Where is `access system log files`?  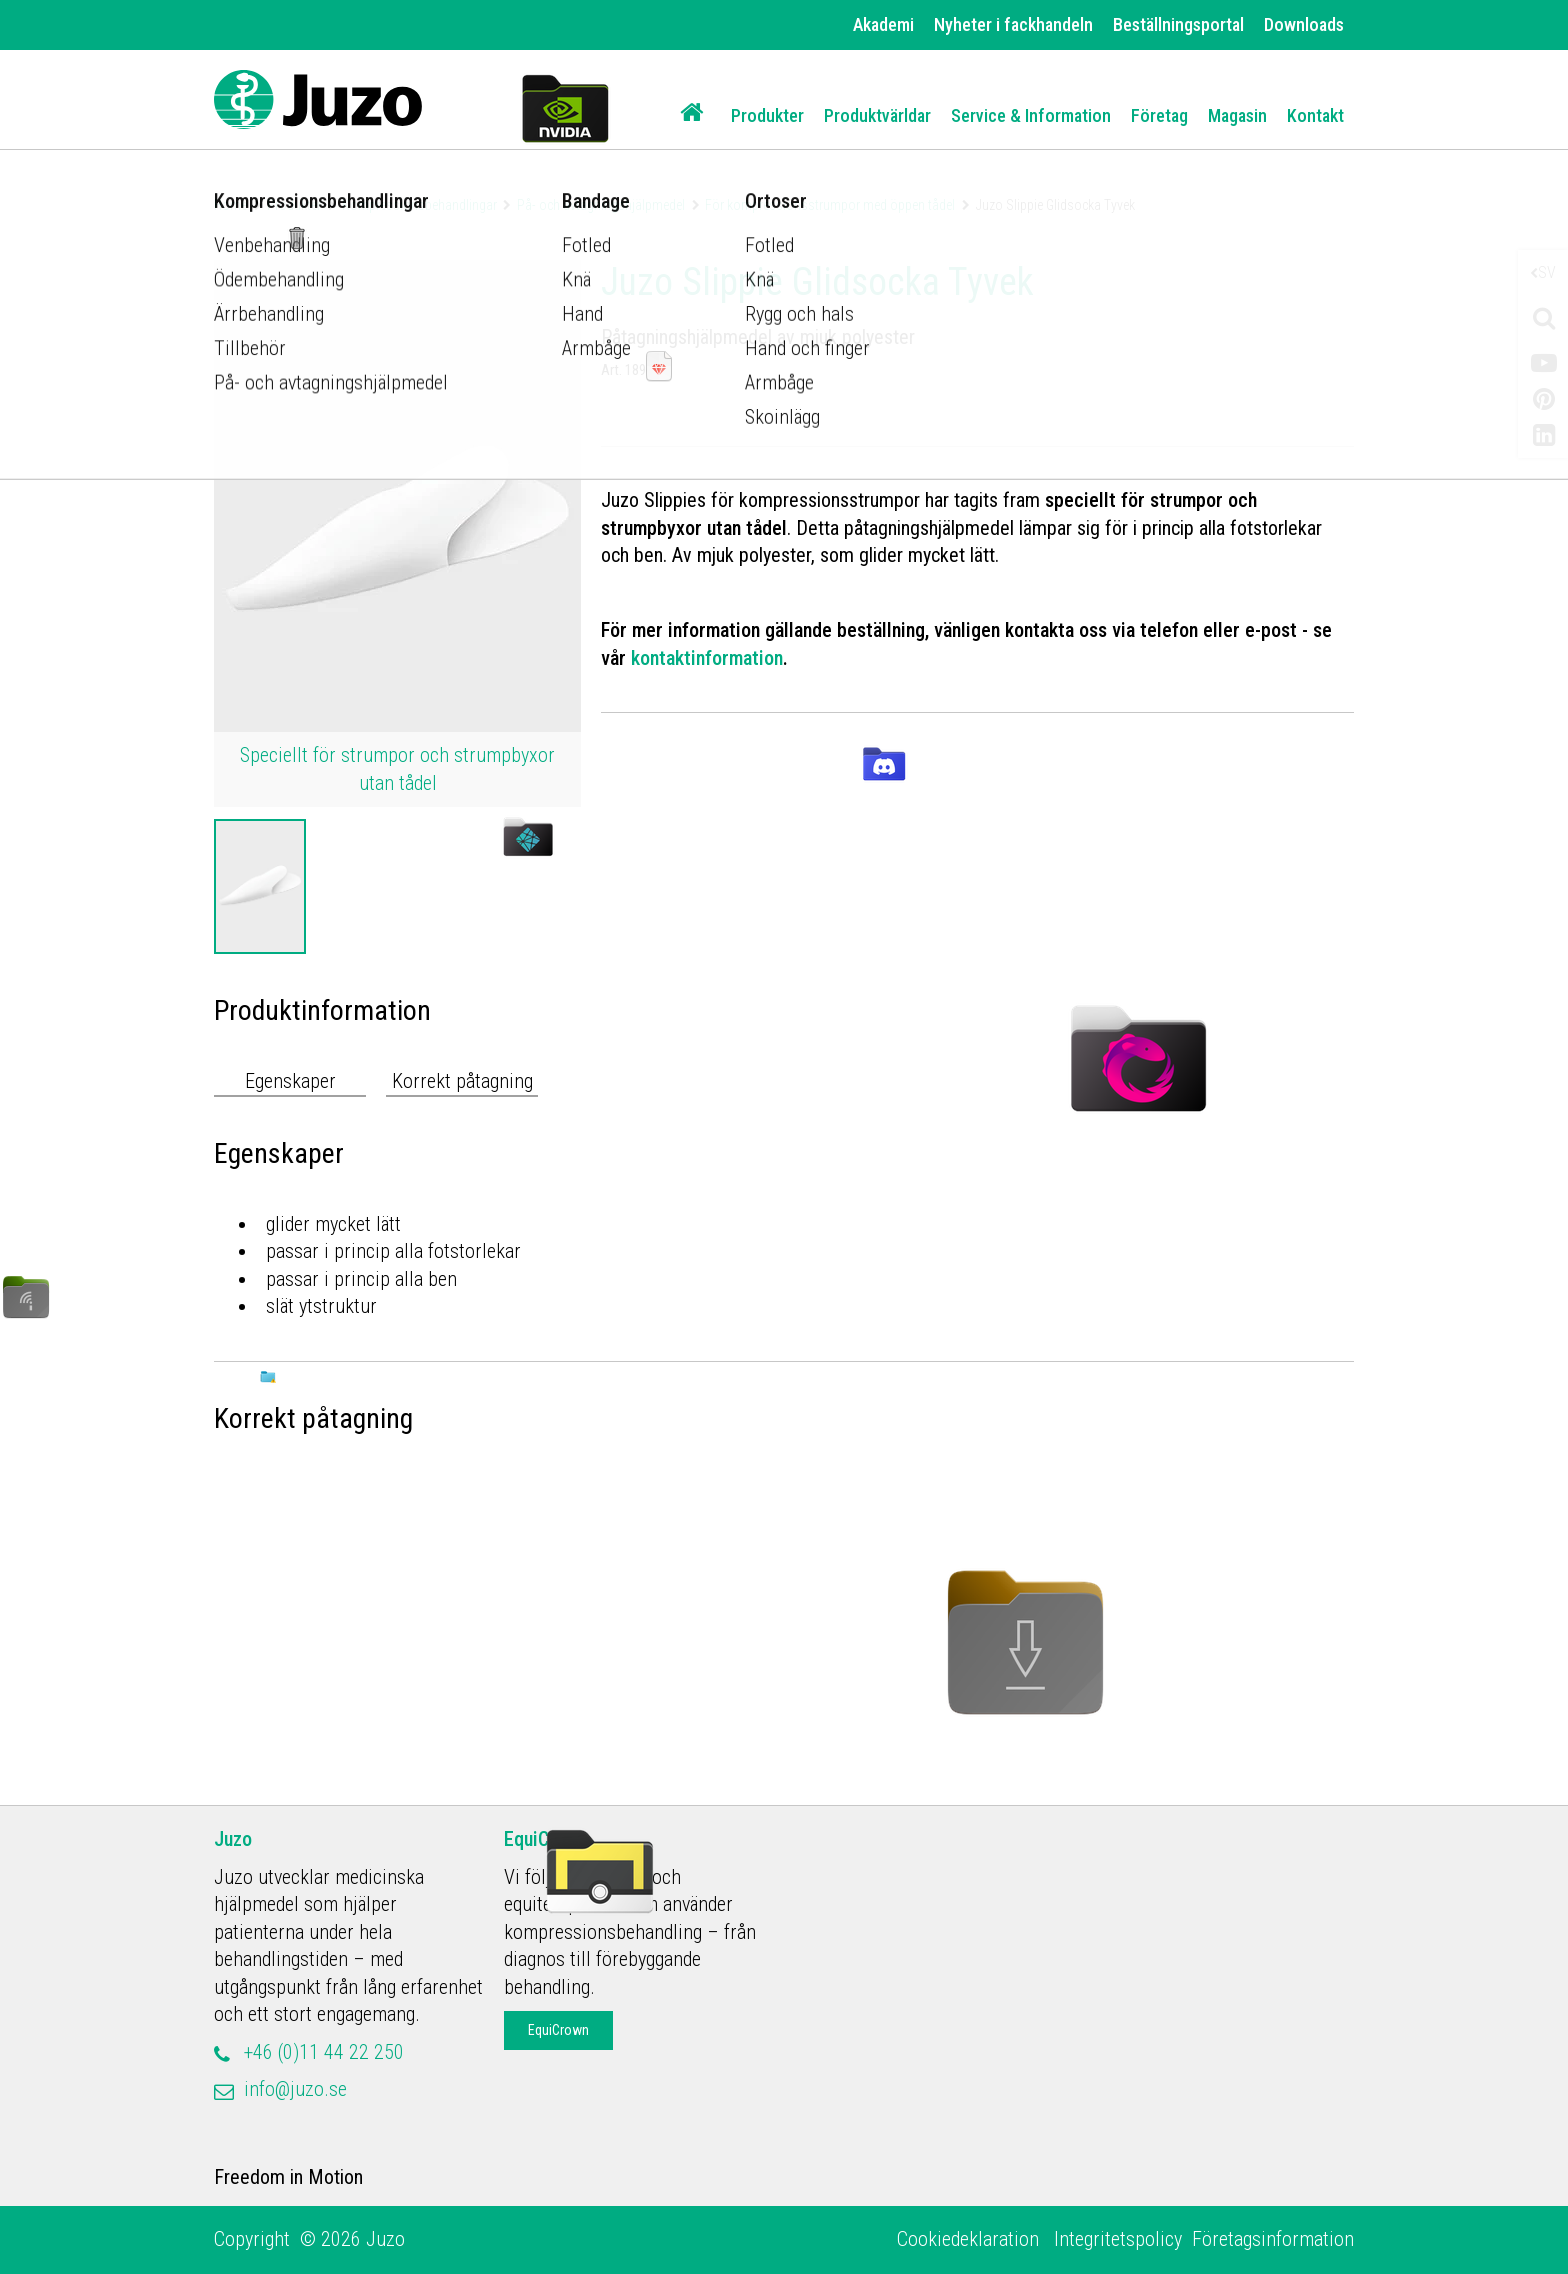
access system log files is located at coordinates (268, 1377).